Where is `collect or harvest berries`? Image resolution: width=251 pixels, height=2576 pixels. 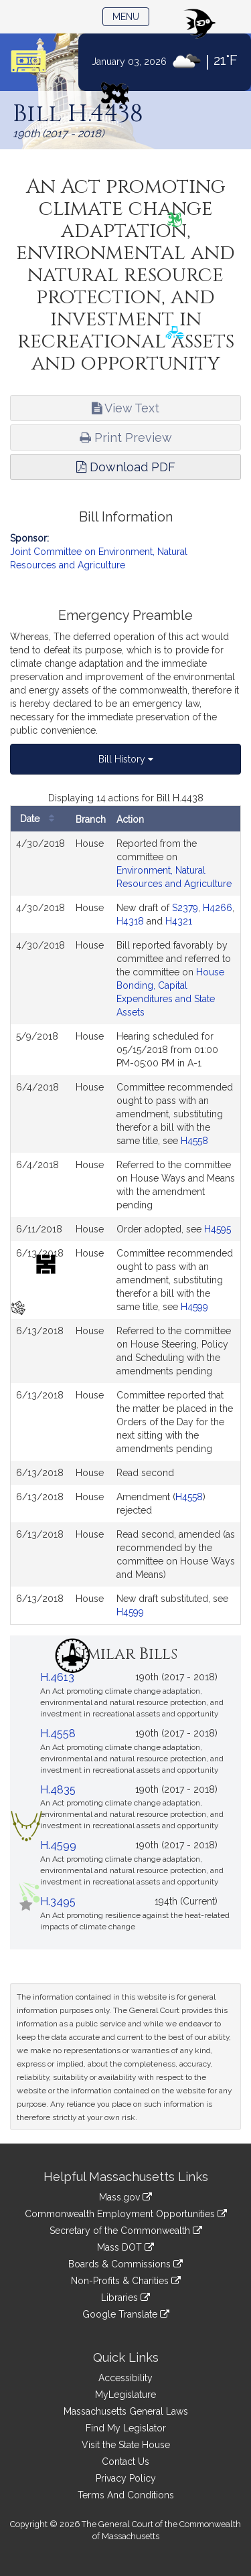 collect or harvest berries is located at coordinates (115, 94).